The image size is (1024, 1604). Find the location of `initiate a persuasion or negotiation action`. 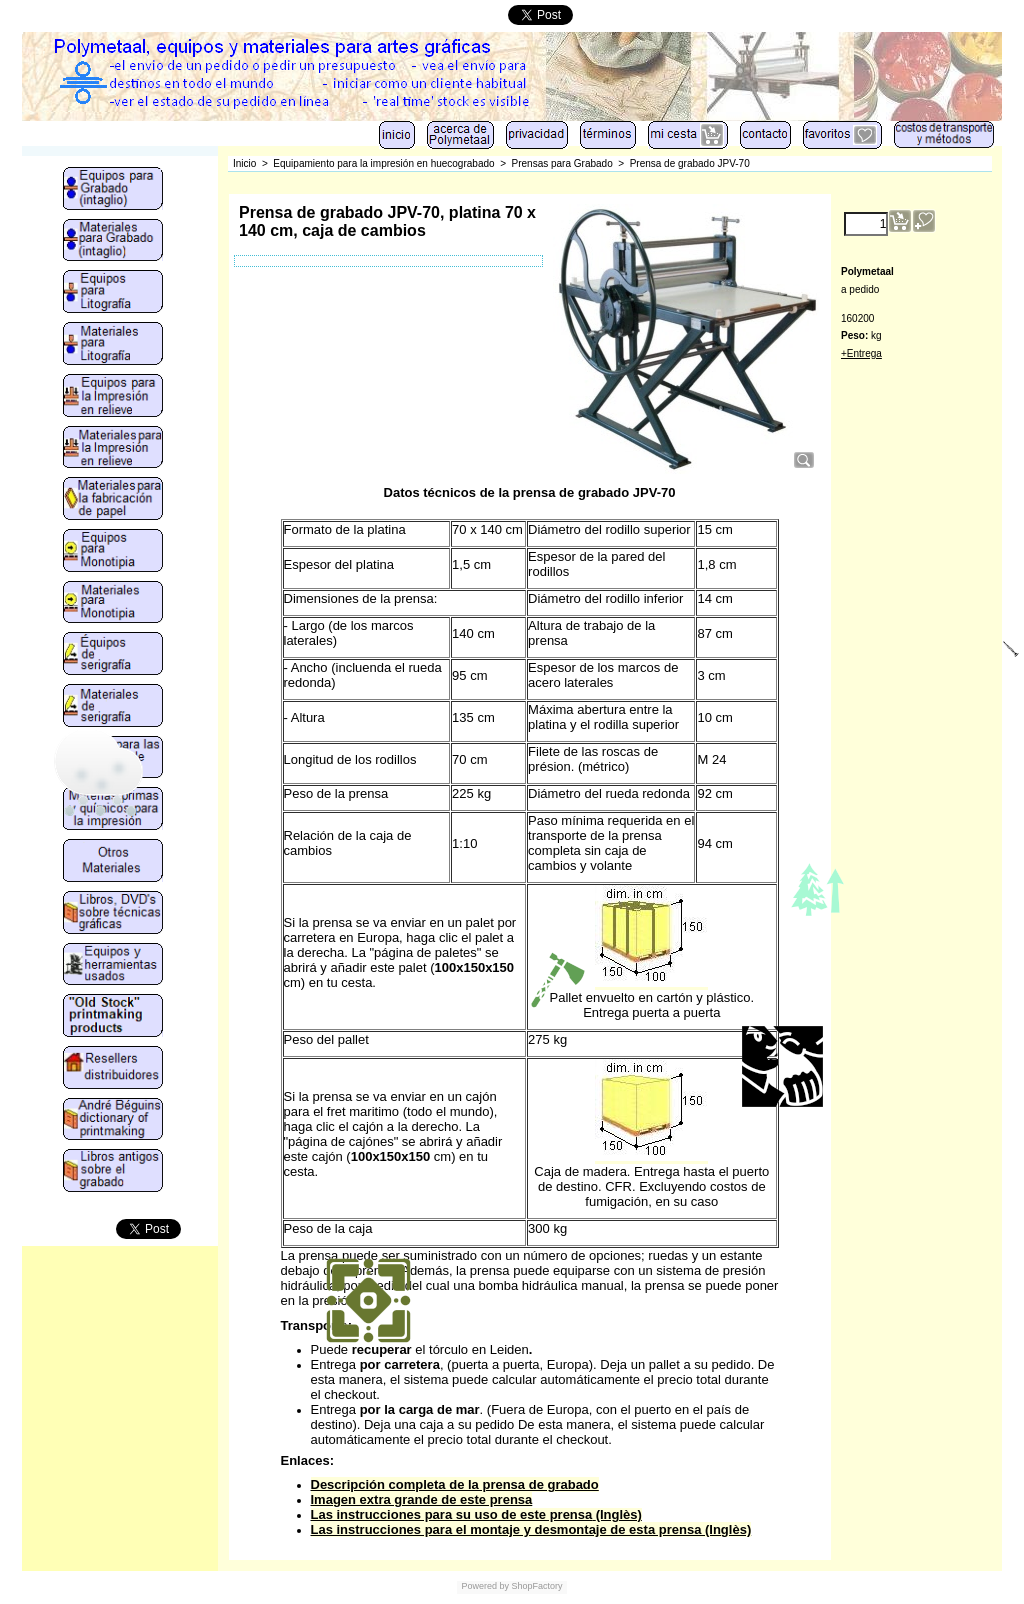

initiate a persuasion or negotiation action is located at coordinates (782, 1066).